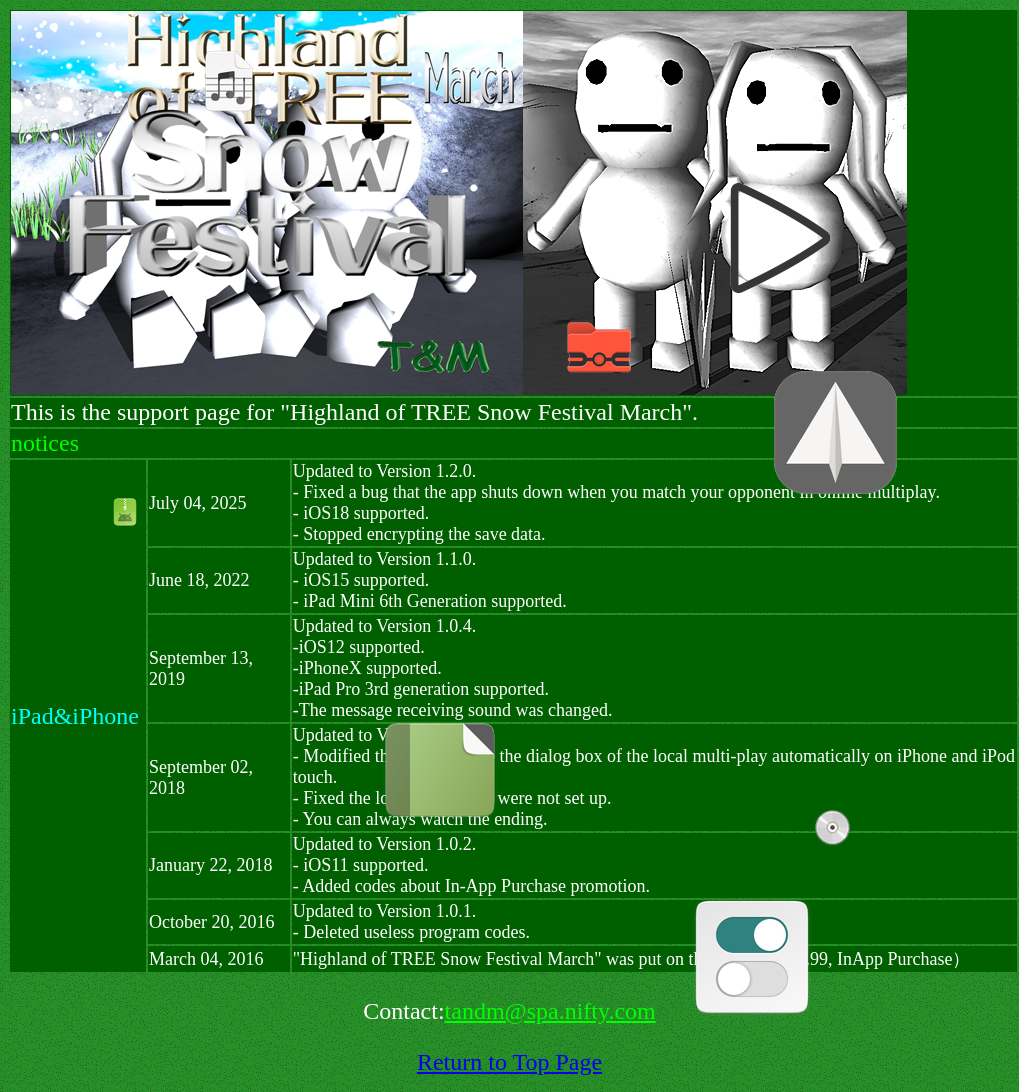 The image size is (1019, 1092). What do you see at coordinates (832, 827) in the screenshot?
I see `access DVD-RW drive or disc` at bounding box center [832, 827].